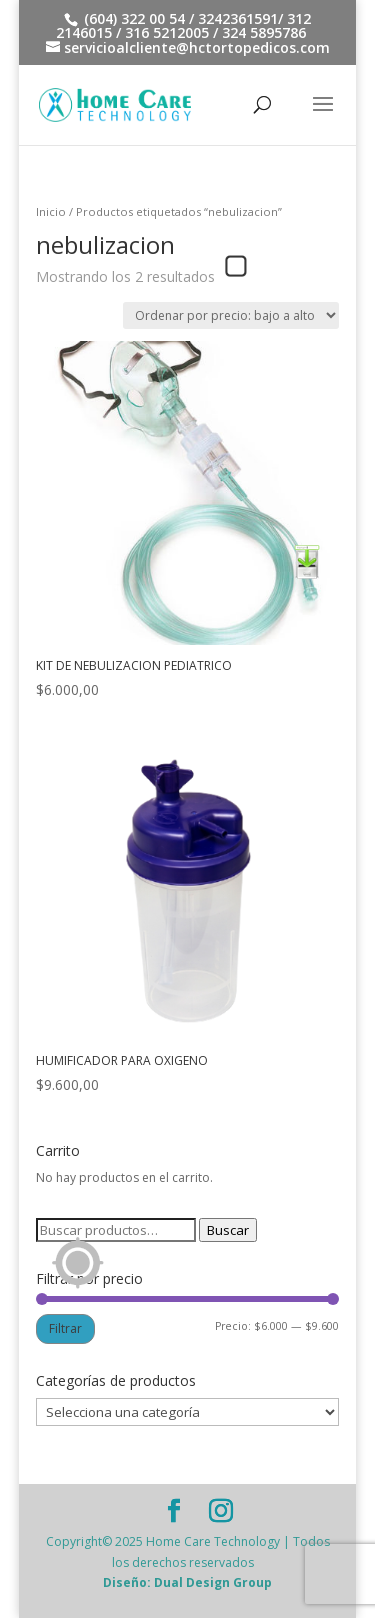  Describe the element at coordinates (79, 1264) in the screenshot. I see `find my current location on the map` at that location.